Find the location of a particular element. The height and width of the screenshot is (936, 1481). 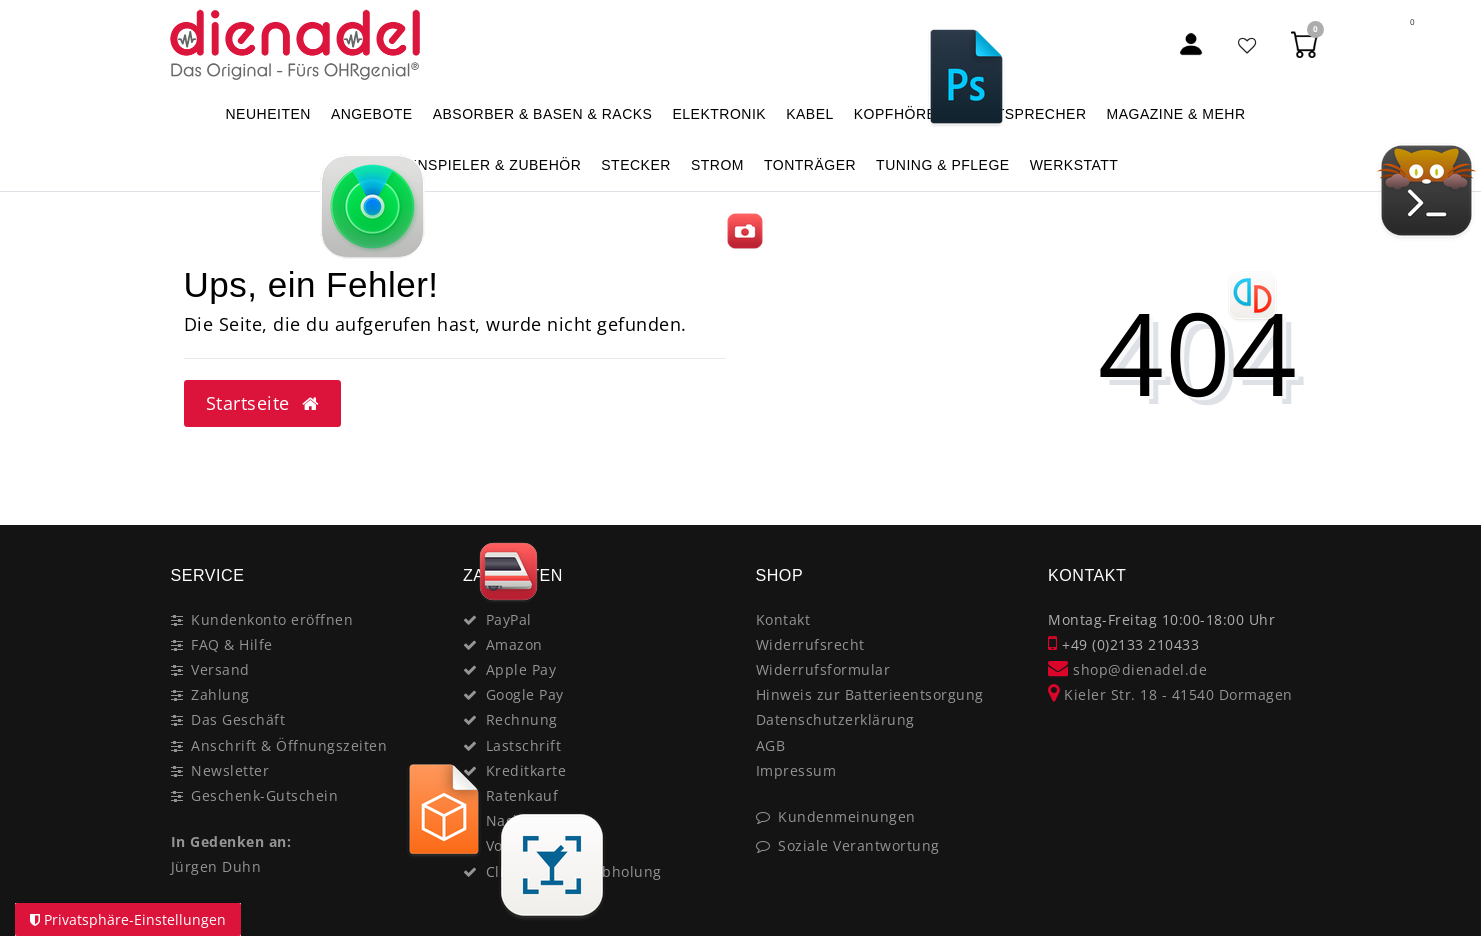

open a blender 3d project file is located at coordinates (444, 811).